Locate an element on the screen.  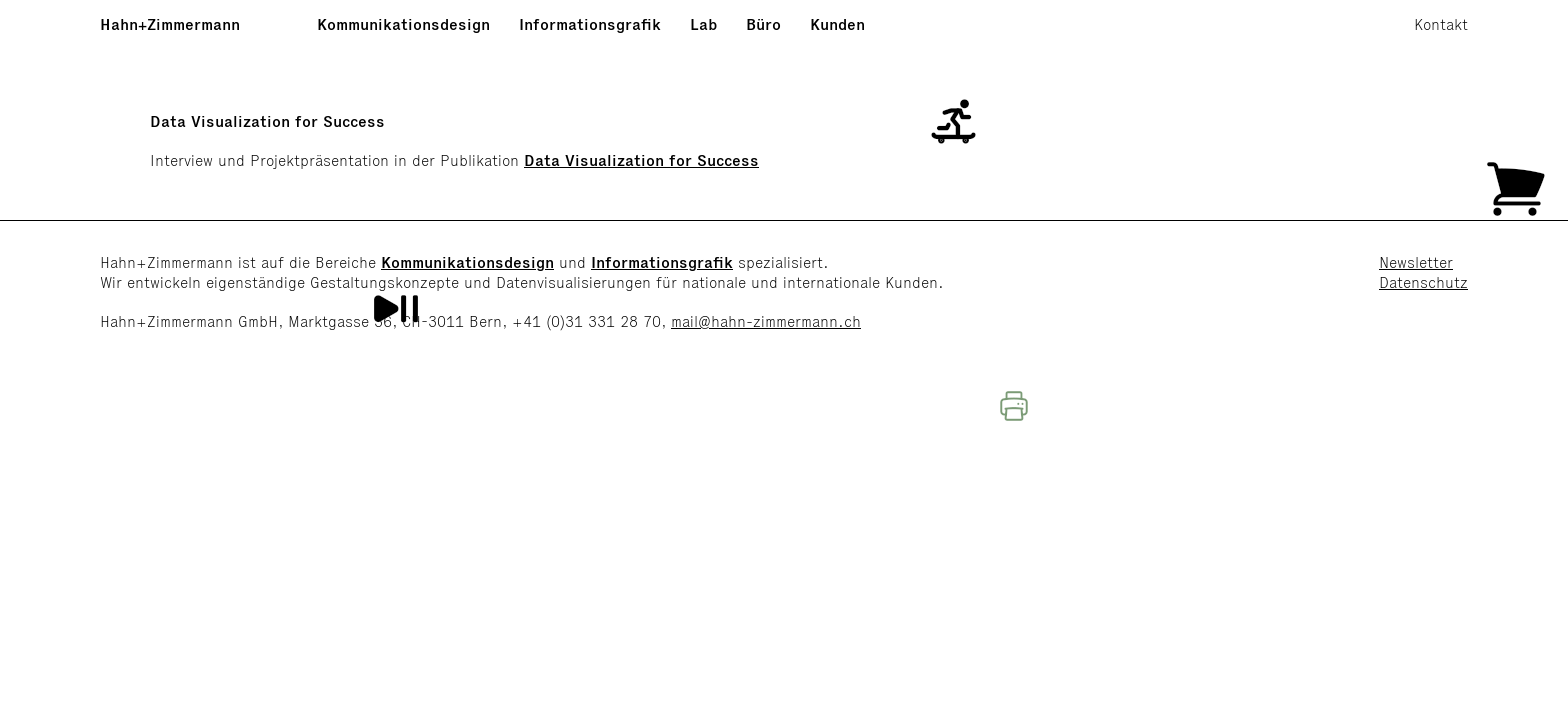
view your shopping cart is located at coordinates (1516, 189).